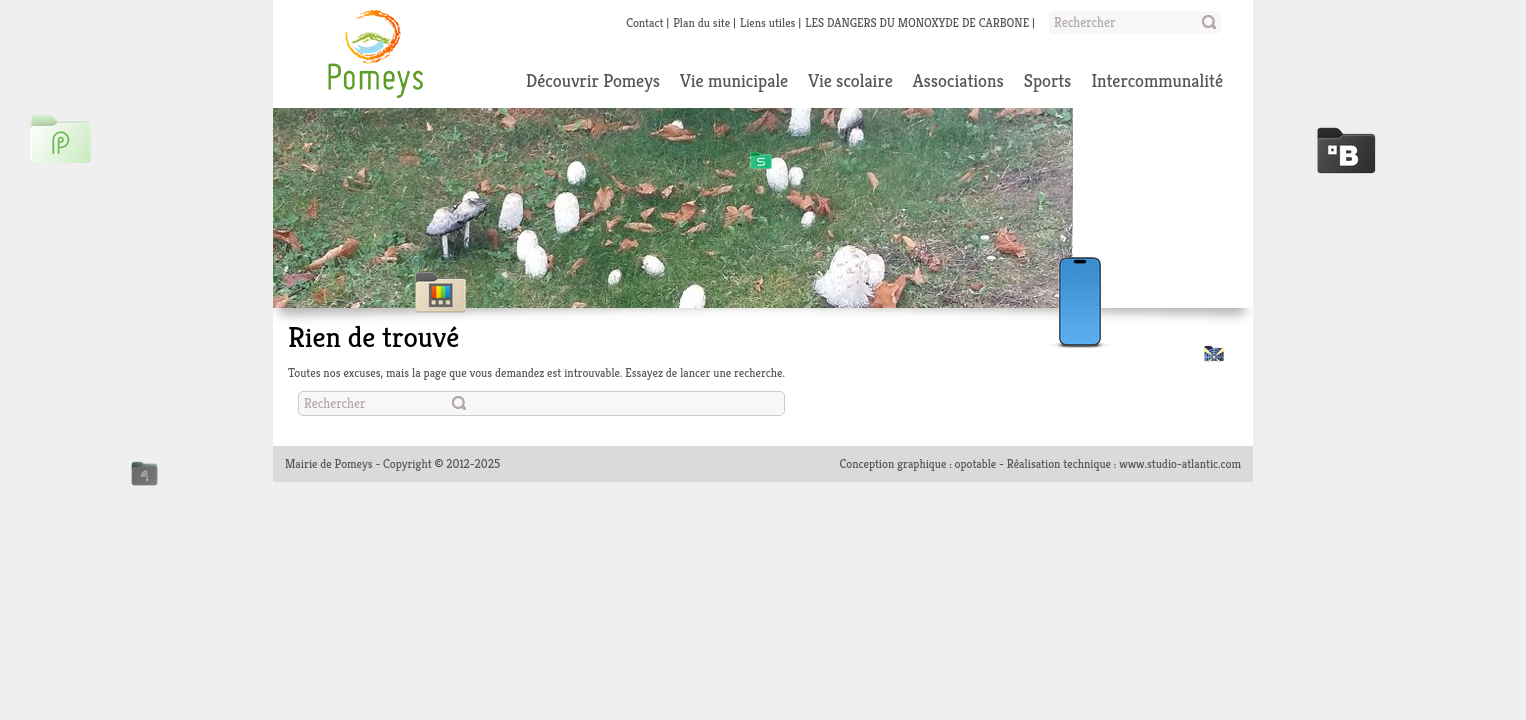  What do you see at coordinates (440, 293) in the screenshot?
I see `open PowerToys settings folder` at bounding box center [440, 293].